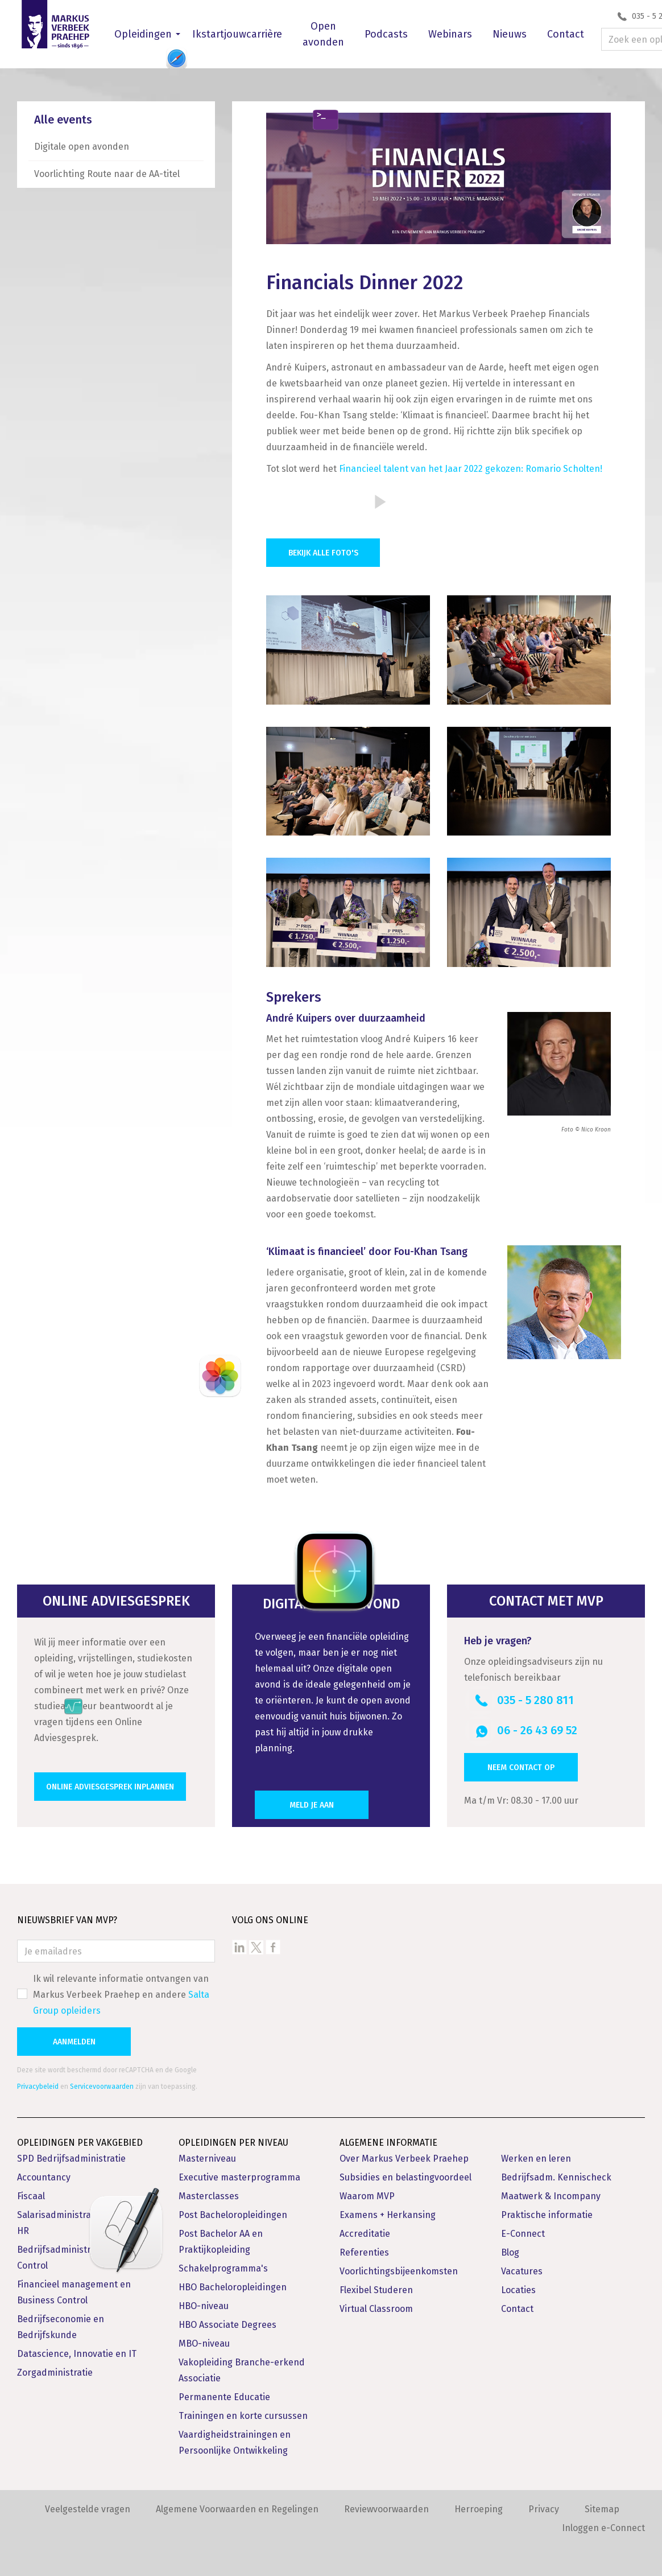  What do you see at coordinates (220, 1376) in the screenshot?
I see `open the Photos app` at bounding box center [220, 1376].